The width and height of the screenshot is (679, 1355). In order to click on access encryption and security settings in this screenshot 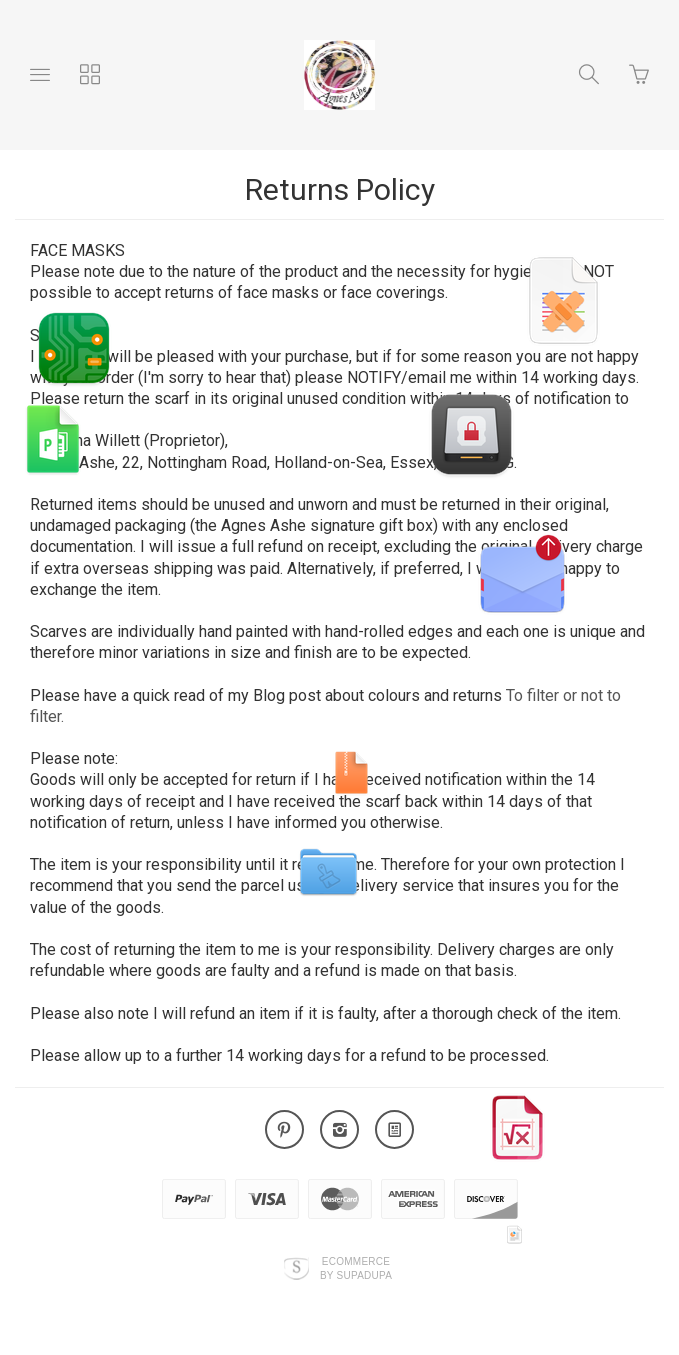, I will do `click(471, 434)`.